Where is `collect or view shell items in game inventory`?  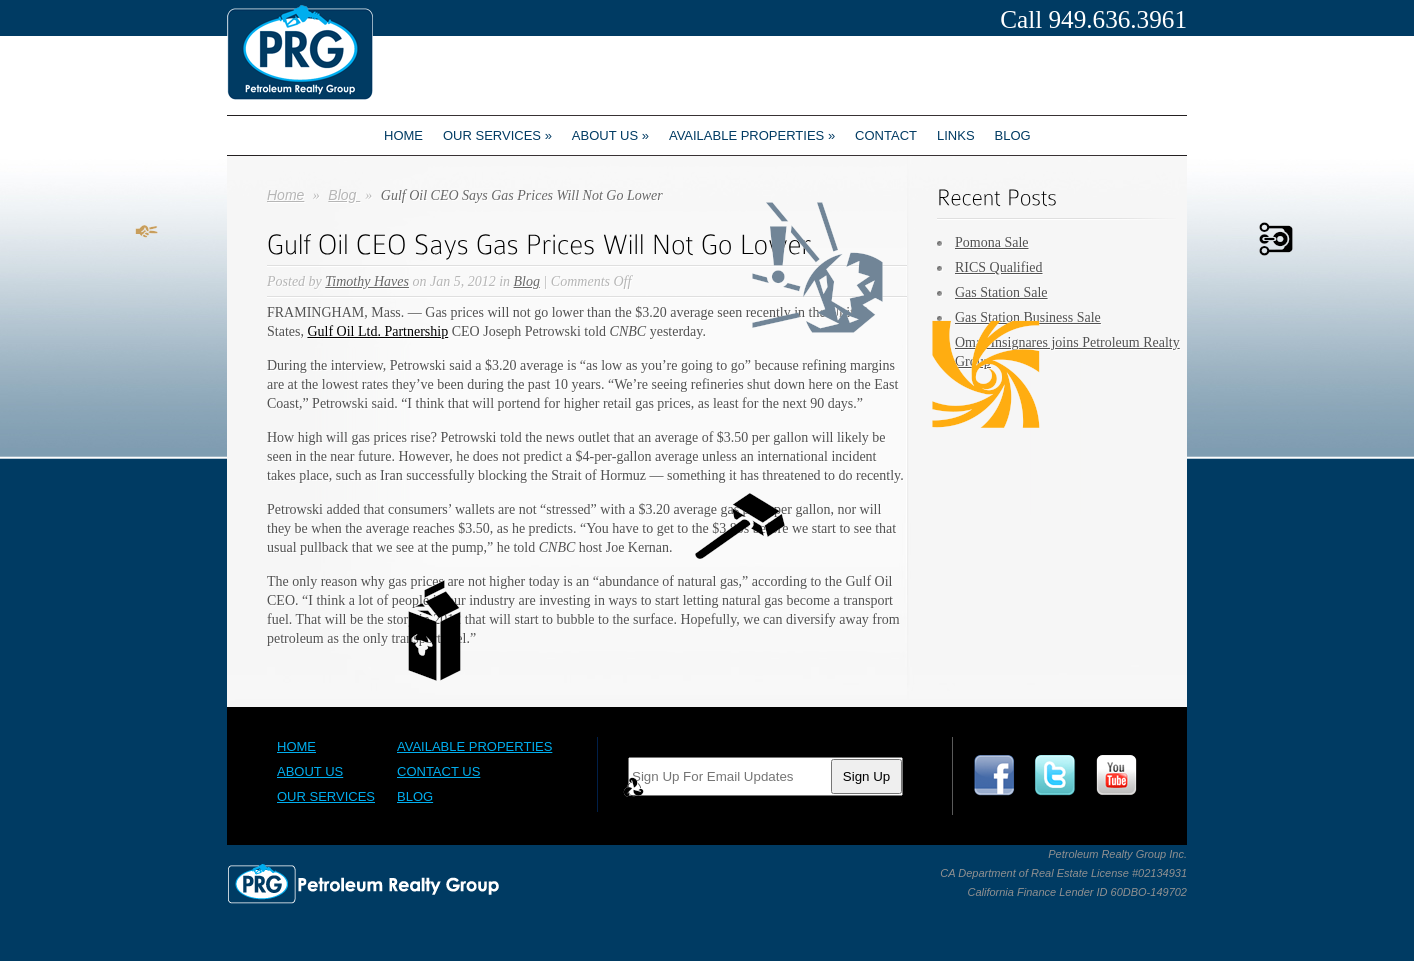 collect or view shell items in game inventory is located at coordinates (633, 787).